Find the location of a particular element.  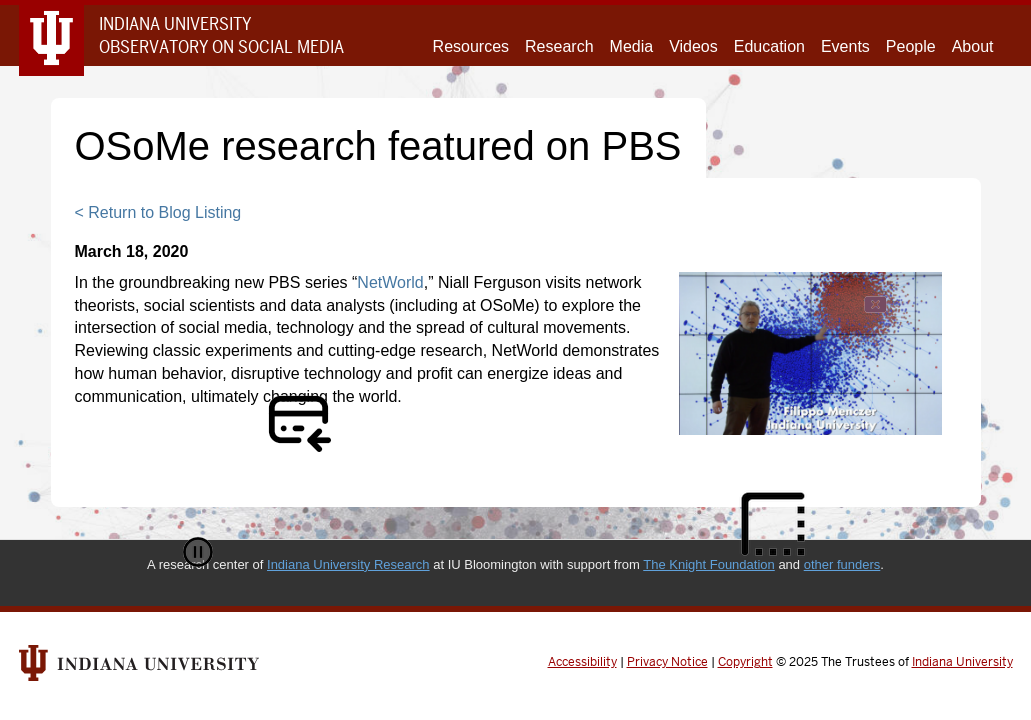

close or dismiss a modal window is located at coordinates (875, 304).